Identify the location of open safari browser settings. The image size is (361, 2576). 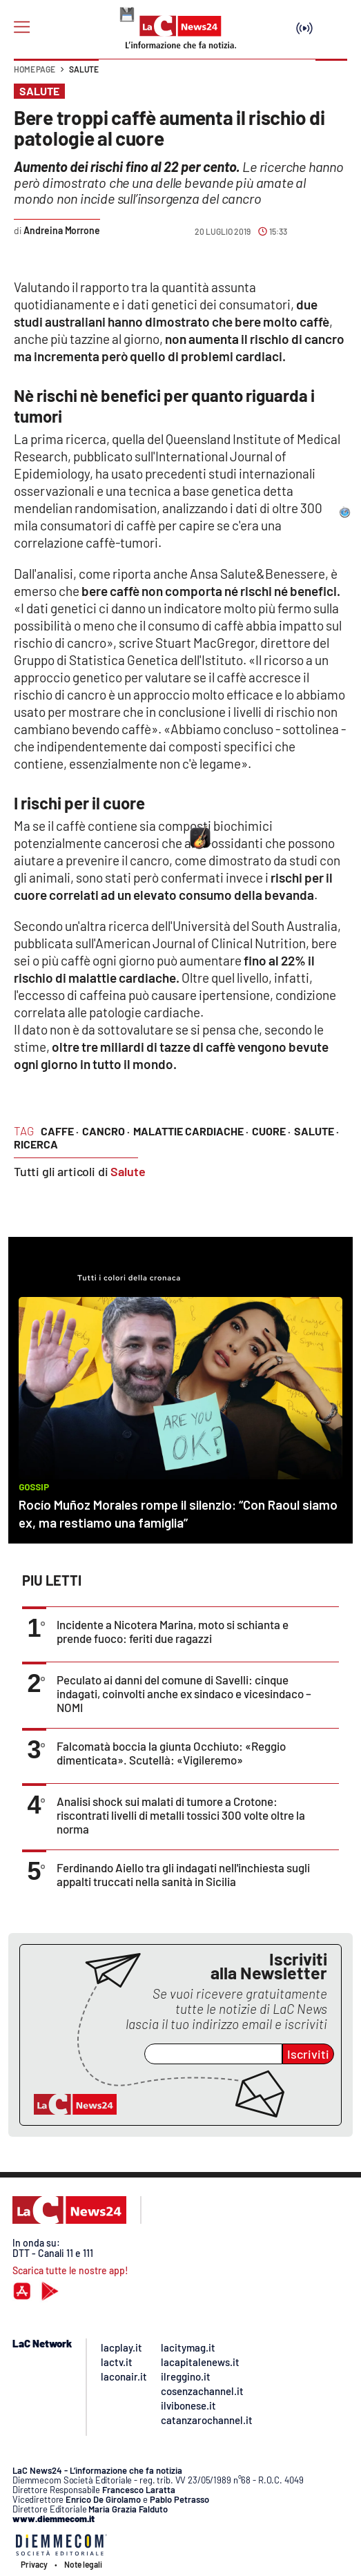
(344, 512).